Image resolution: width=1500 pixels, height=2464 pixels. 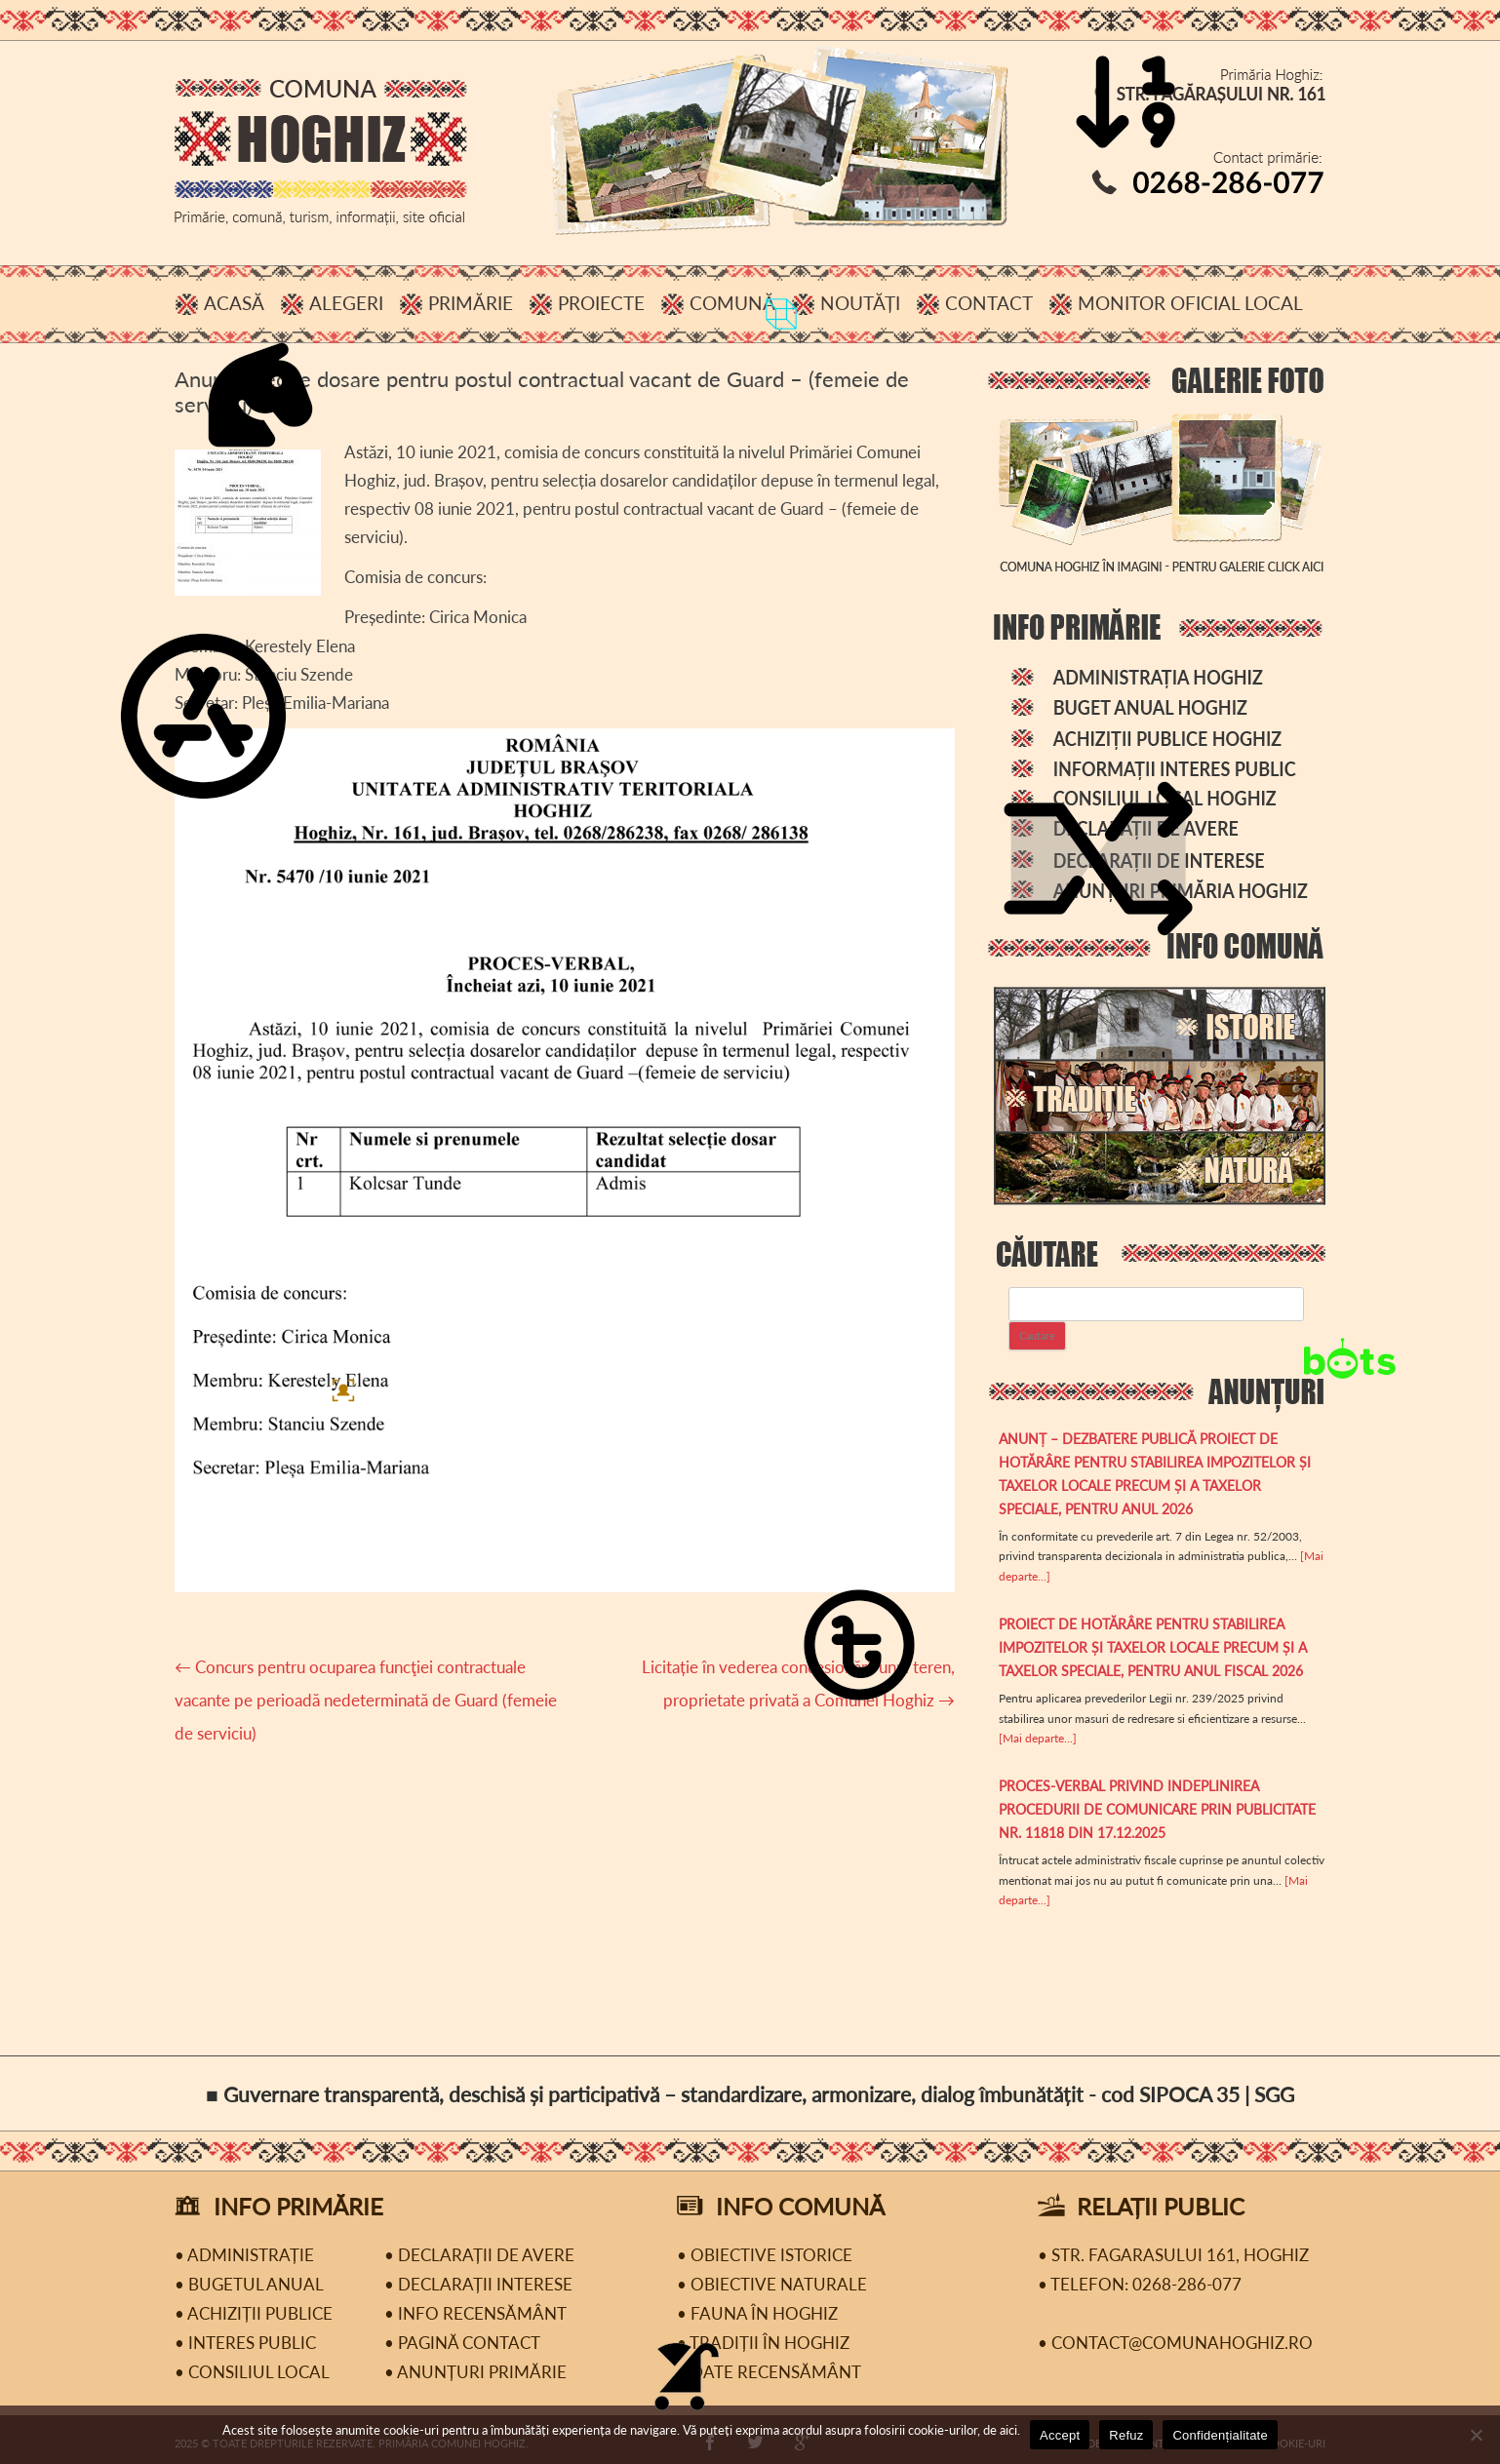 What do you see at coordinates (261, 393) in the screenshot?
I see `chess game or strategy app` at bounding box center [261, 393].